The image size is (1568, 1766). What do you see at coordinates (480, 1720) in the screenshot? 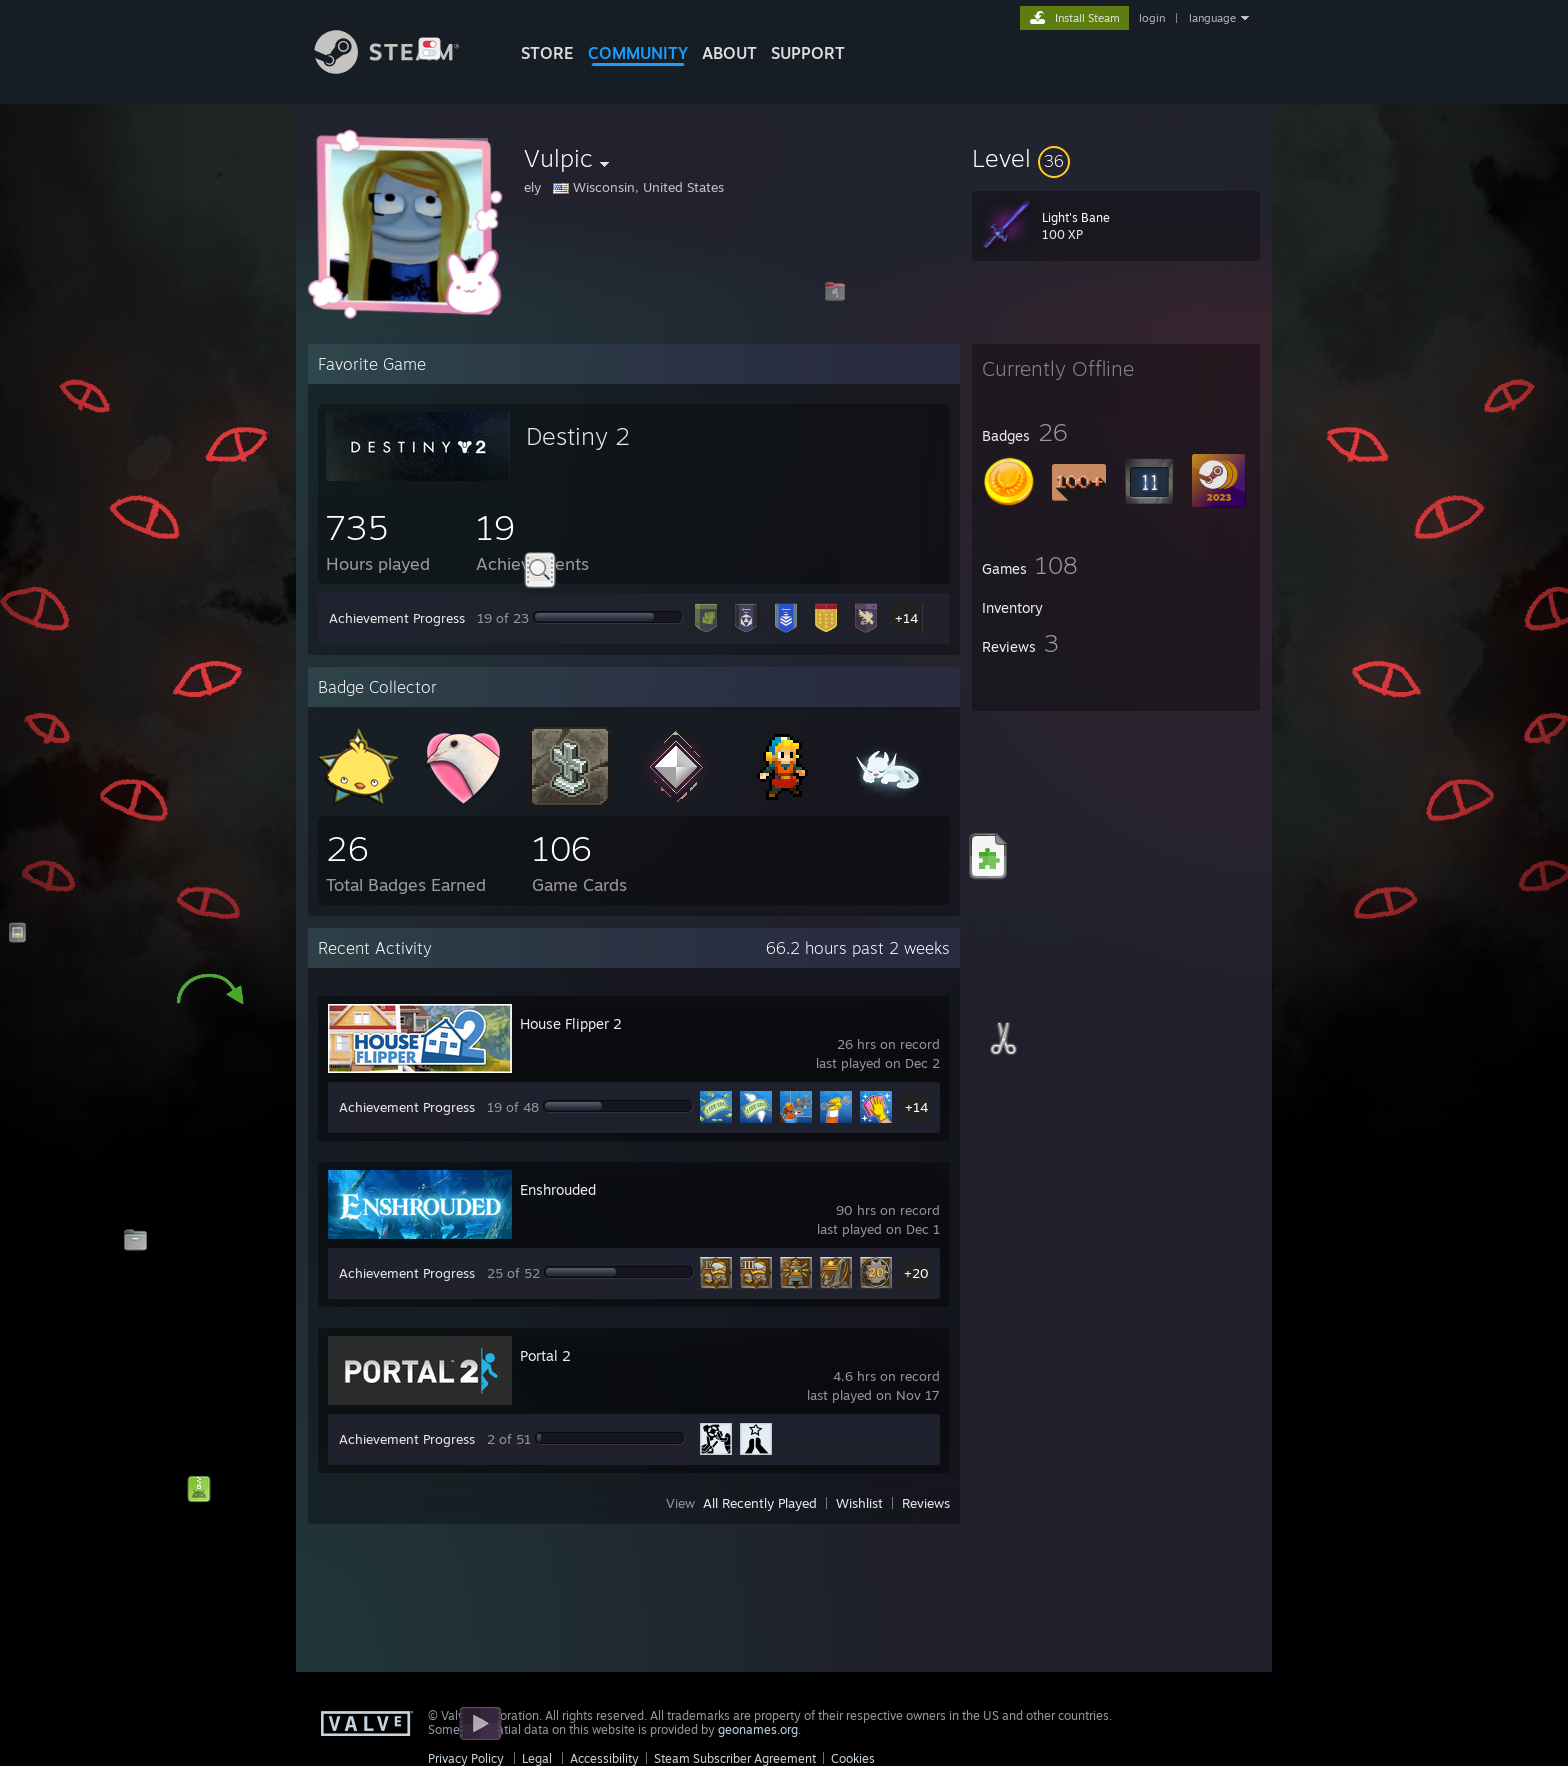
I see `a video file type indicator` at bounding box center [480, 1720].